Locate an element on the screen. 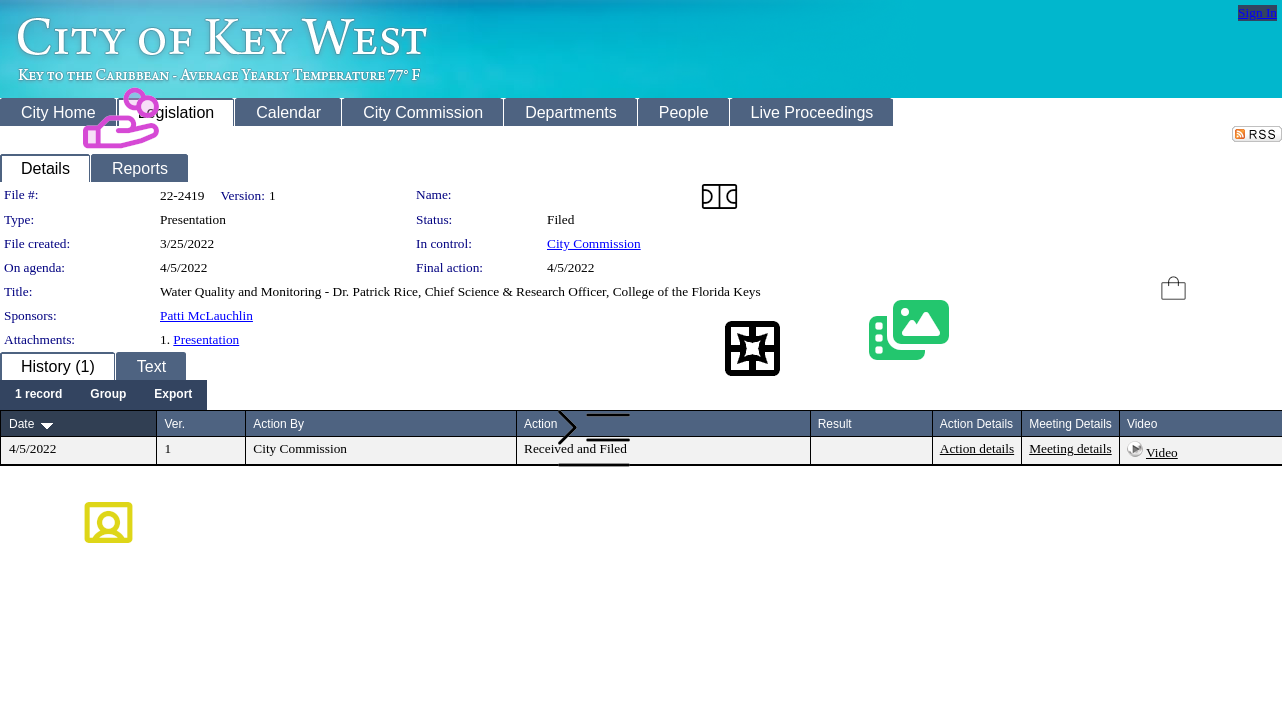 Image resolution: width=1282 pixels, height=720 pixels. view user profile is located at coordinates (108, 522).